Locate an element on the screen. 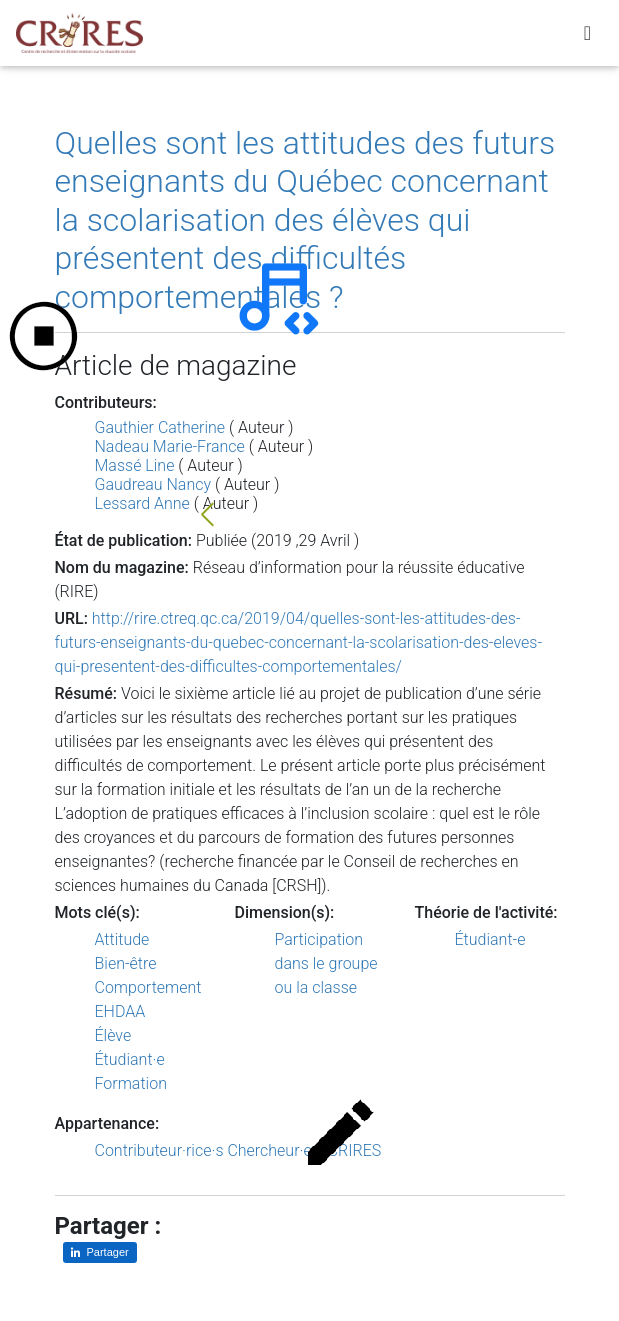 This screenshot has width=619, height=1321. stop a running process or task is located at coordinates (44, 336).